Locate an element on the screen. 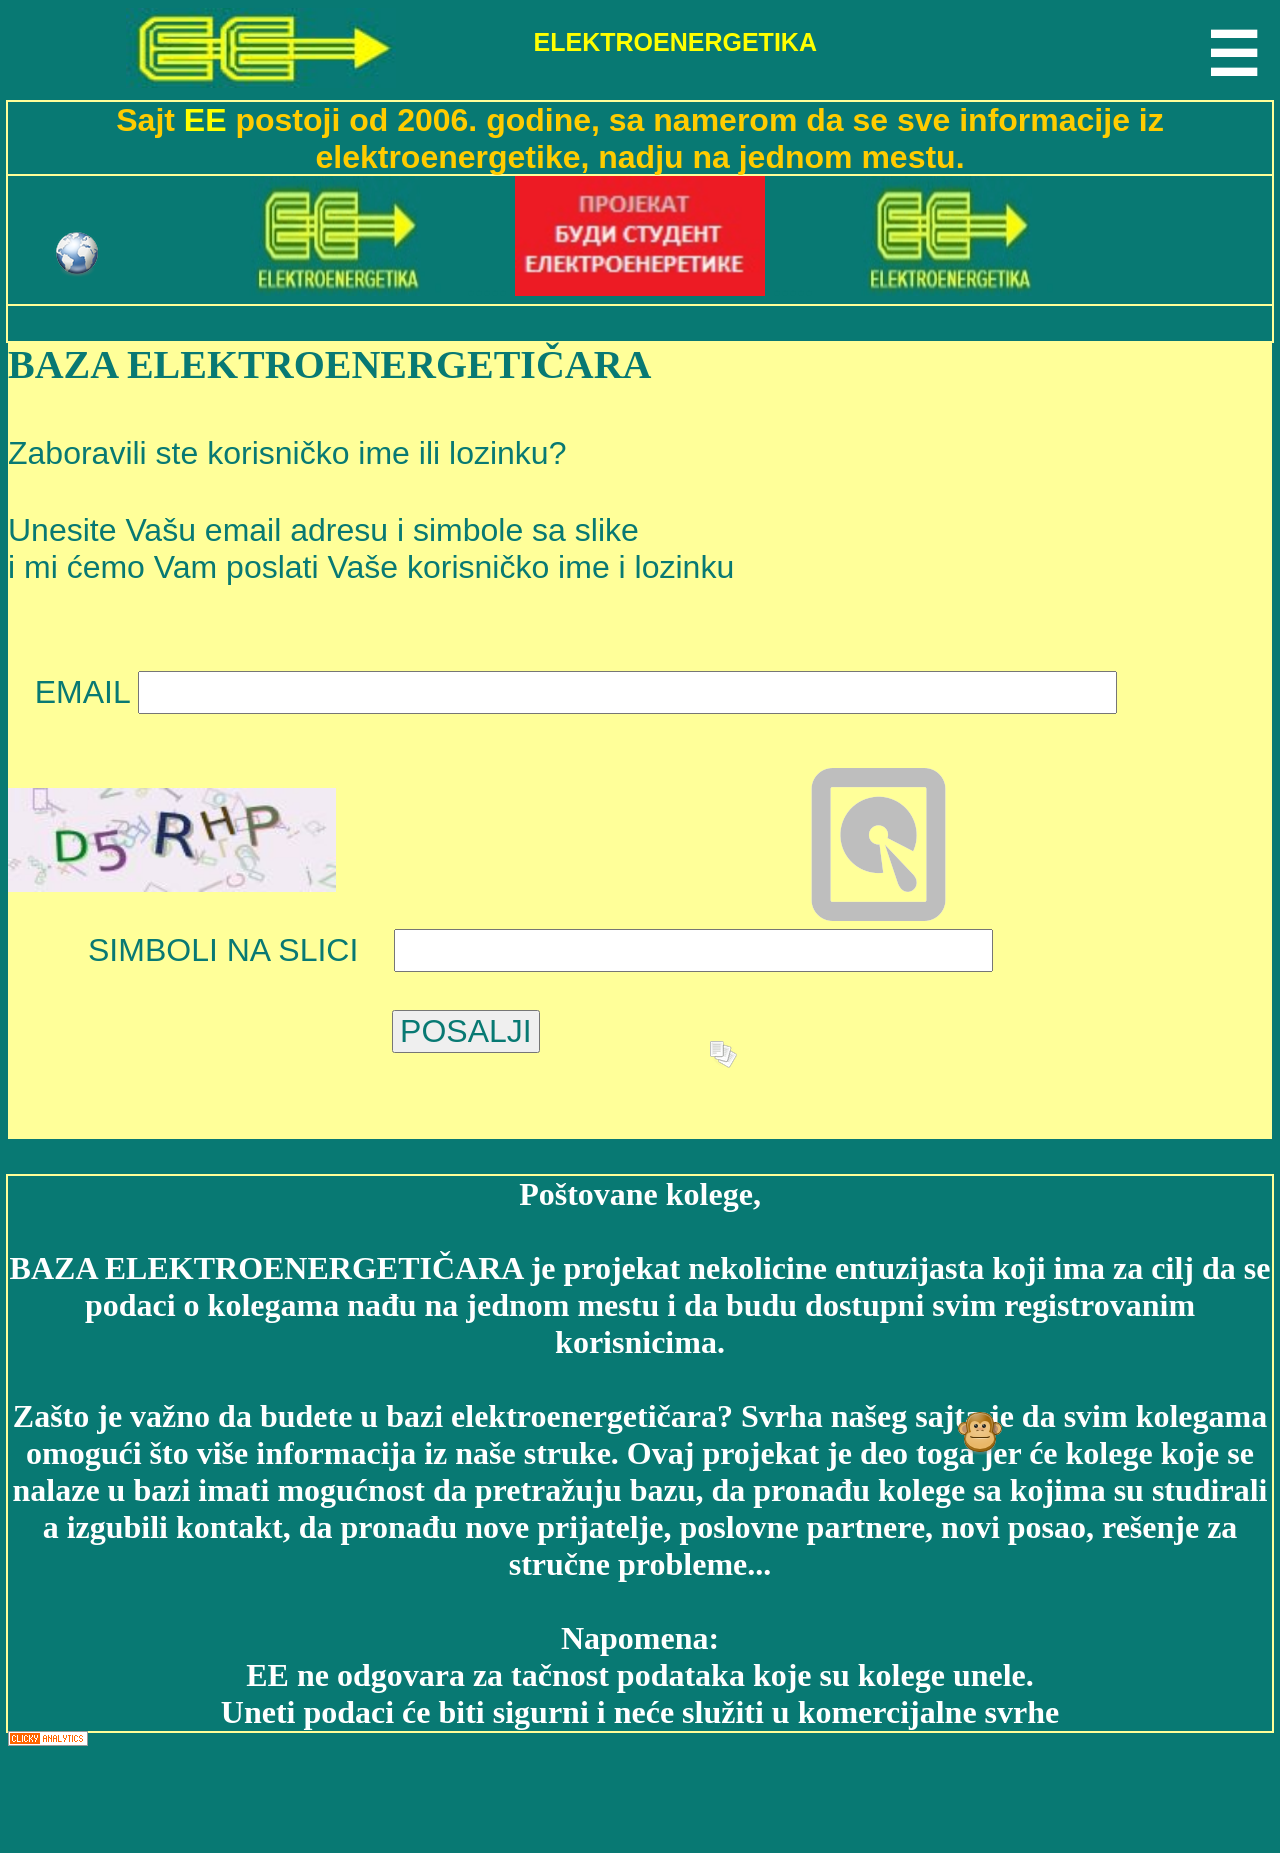 The height and width of the screenshot is (1853, 1280). access internet and web applications is located at coordinates (77, 253).